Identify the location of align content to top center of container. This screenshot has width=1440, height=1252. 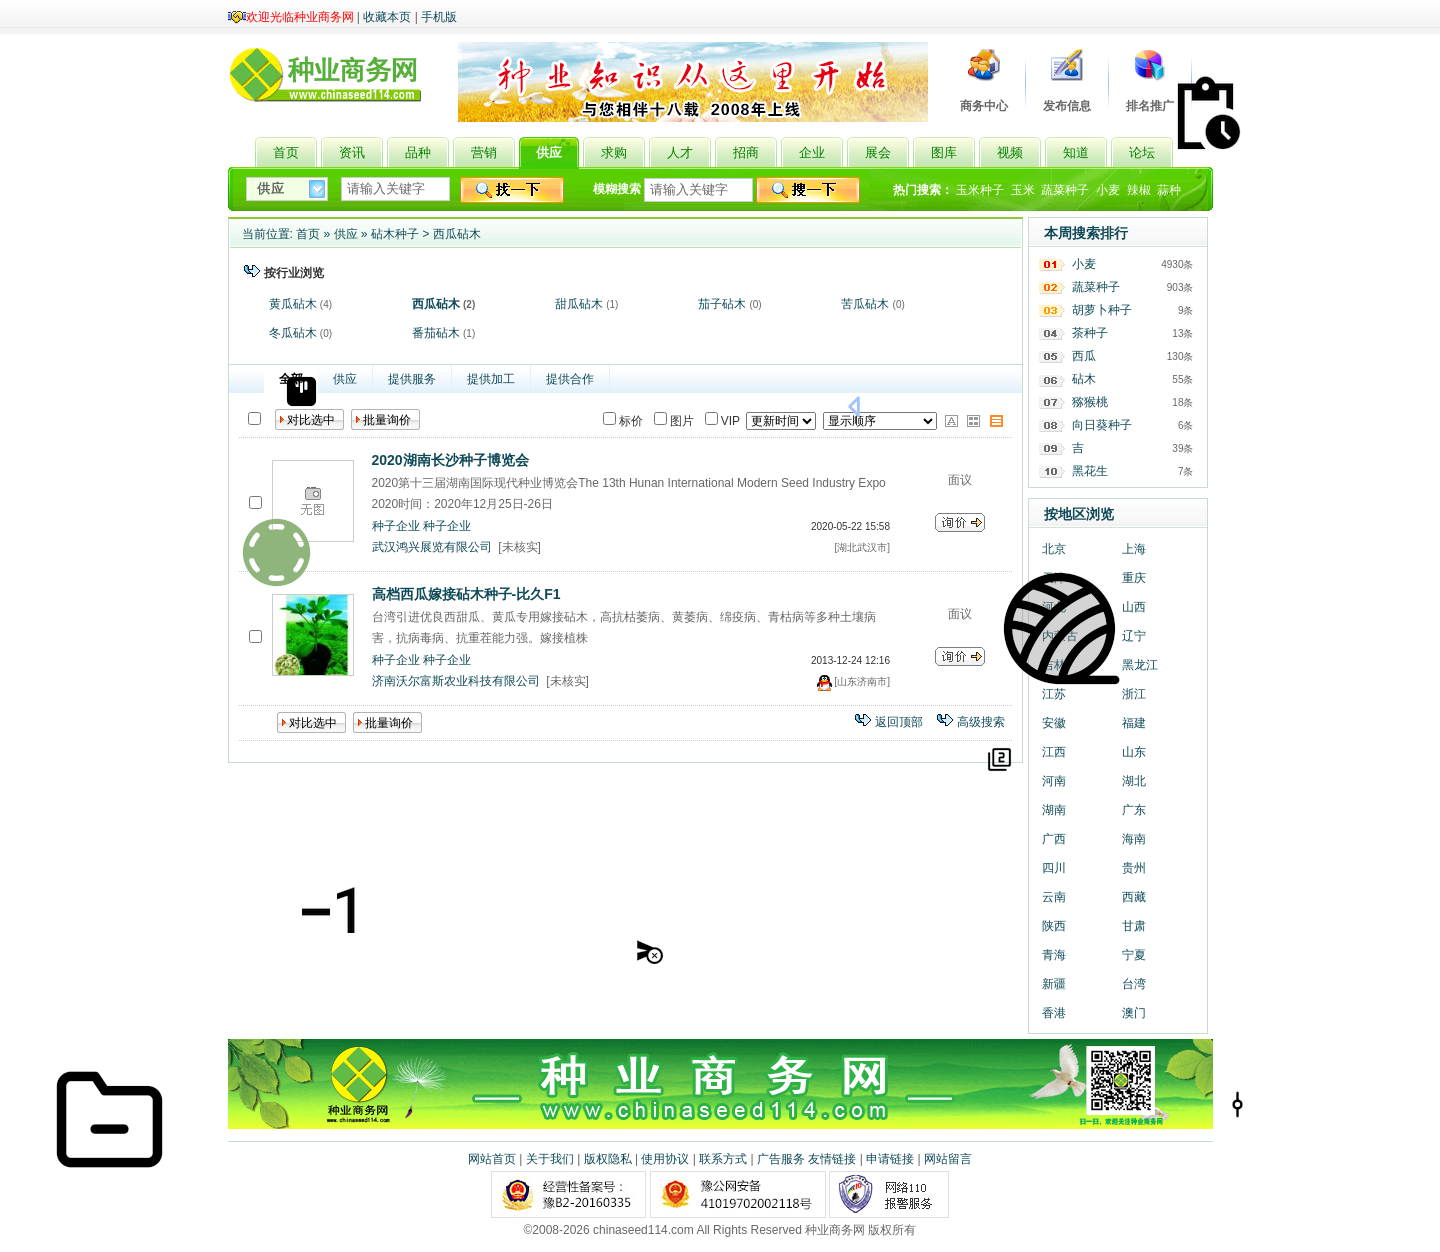
(301, 391).